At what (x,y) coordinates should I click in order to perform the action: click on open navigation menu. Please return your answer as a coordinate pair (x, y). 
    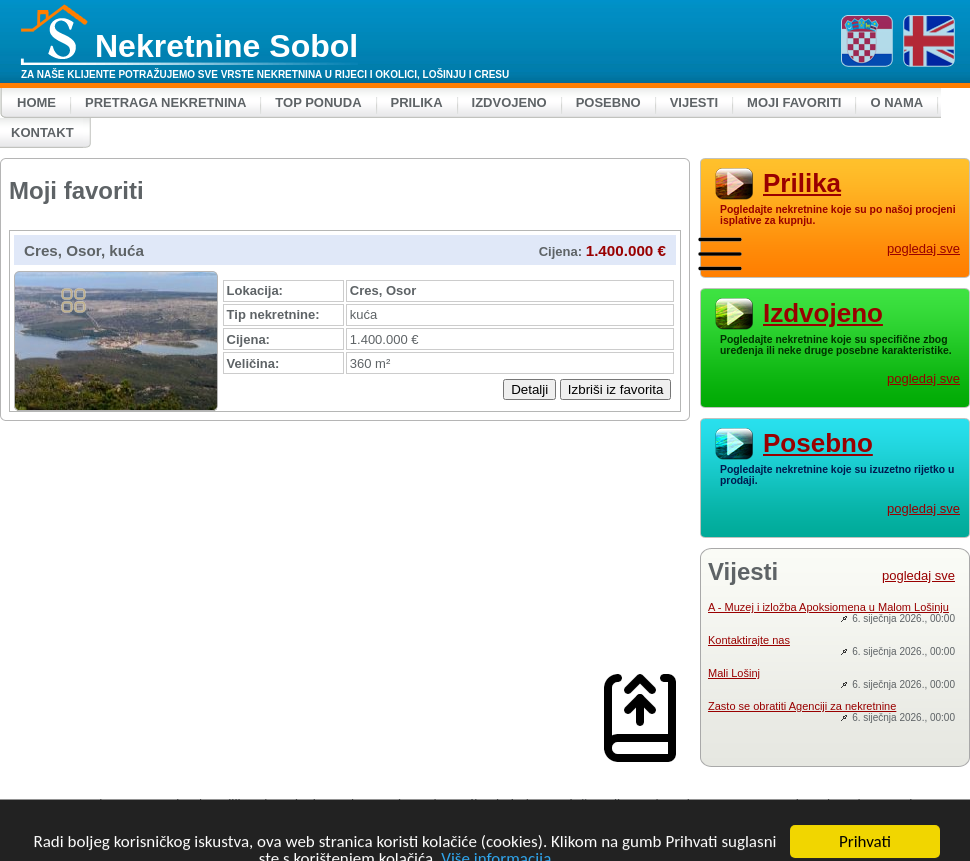
    Looking at the image, I should click on (720, 254).